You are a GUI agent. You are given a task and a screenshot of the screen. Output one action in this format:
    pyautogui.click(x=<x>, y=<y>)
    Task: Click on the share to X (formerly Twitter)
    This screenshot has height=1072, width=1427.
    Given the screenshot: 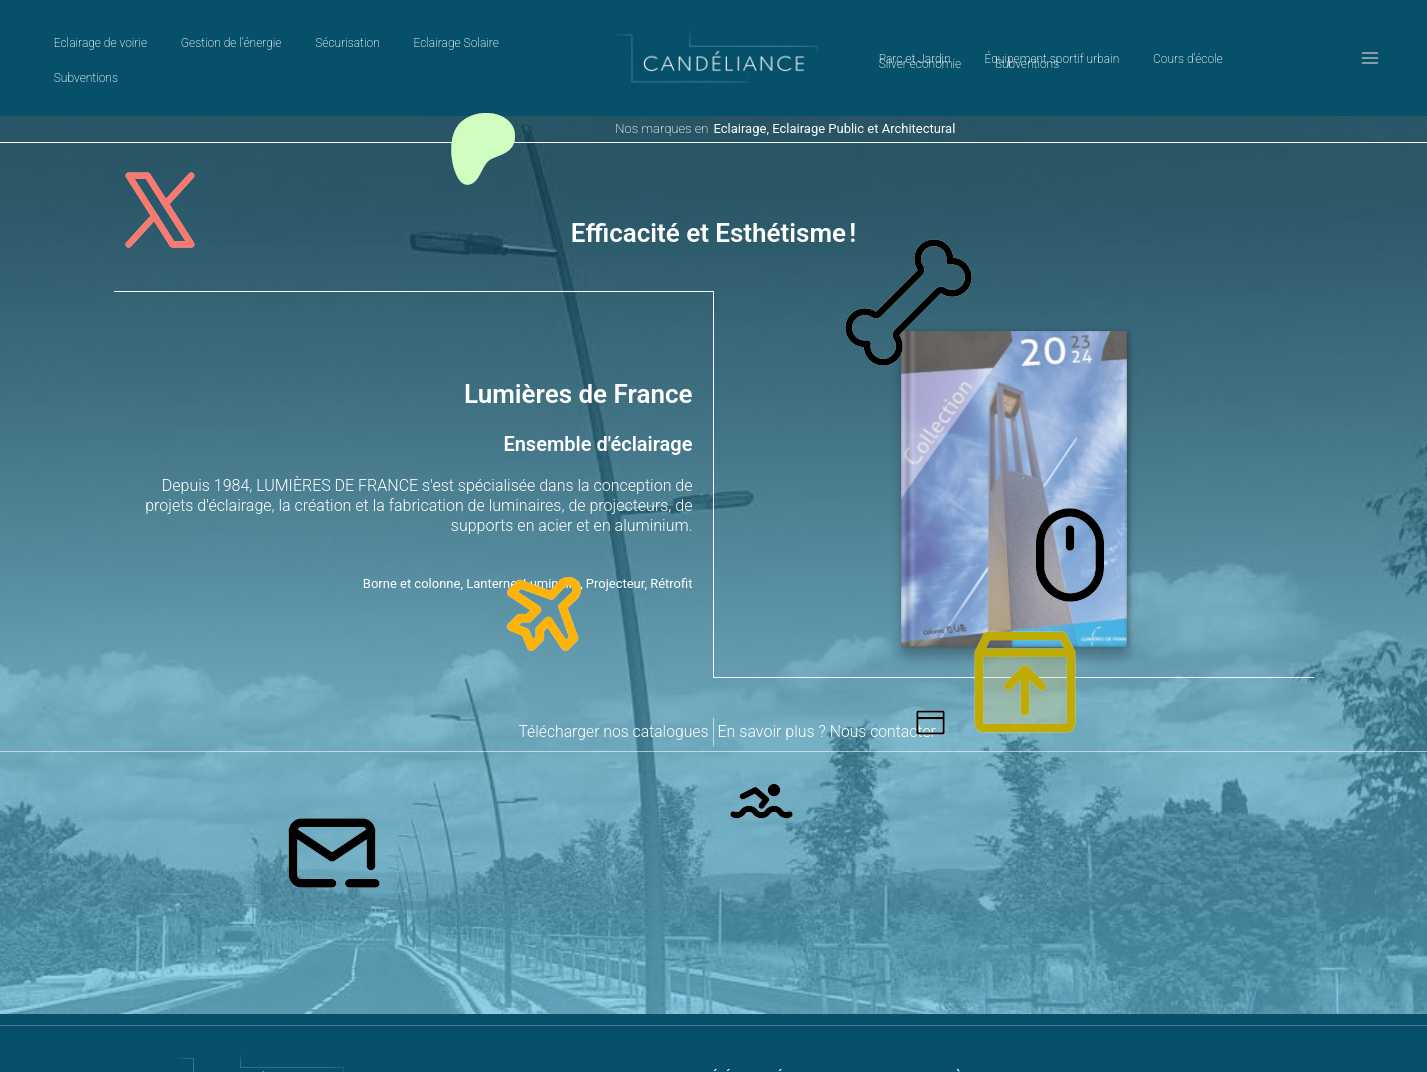 What is the action you would take?
    pyautogui.click(x=160, y=210)
    